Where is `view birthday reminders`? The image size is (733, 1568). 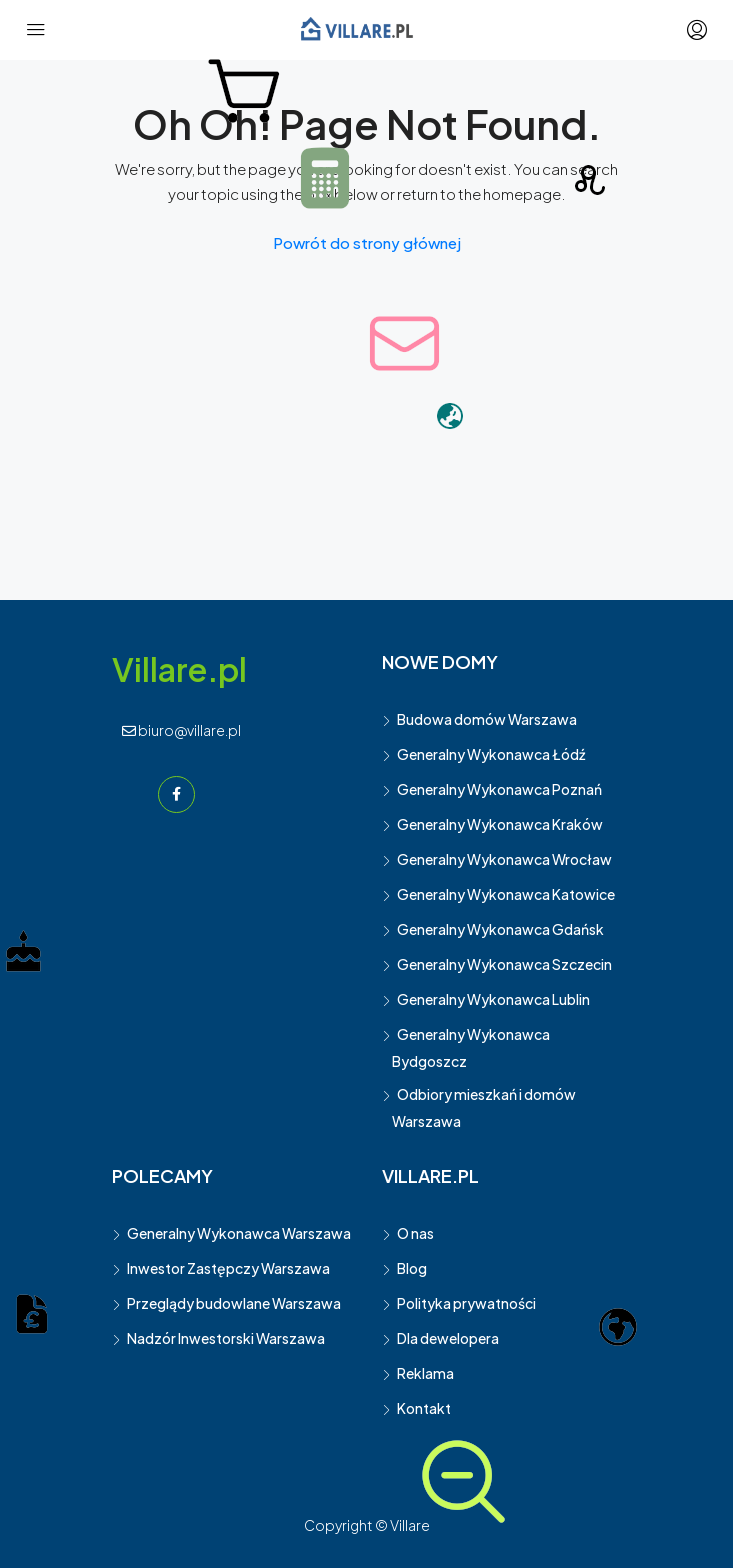 view birthday reminders is located at coordinates (23, 952).